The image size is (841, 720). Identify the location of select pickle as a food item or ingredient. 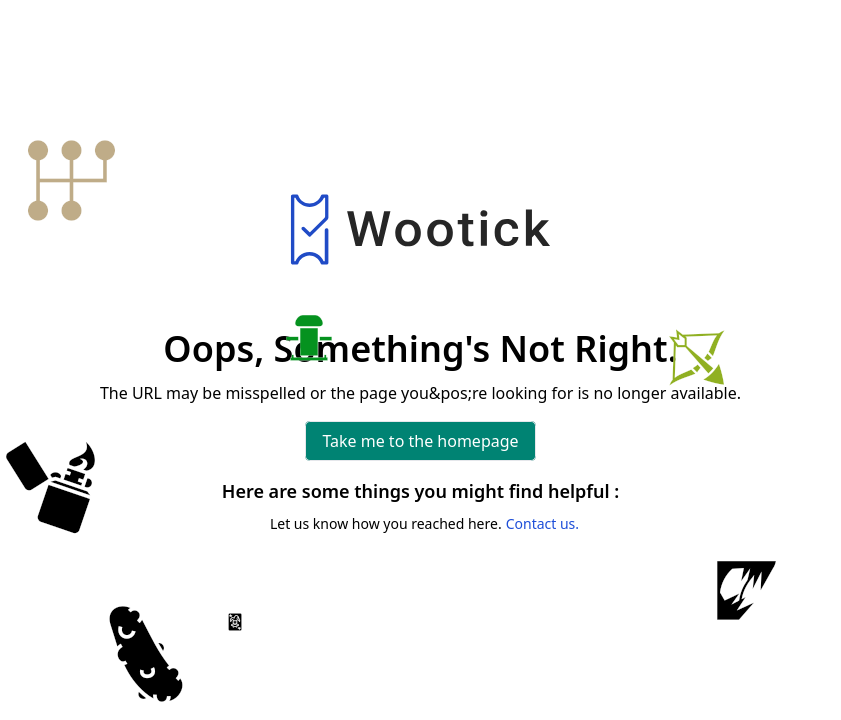
(146, 654).